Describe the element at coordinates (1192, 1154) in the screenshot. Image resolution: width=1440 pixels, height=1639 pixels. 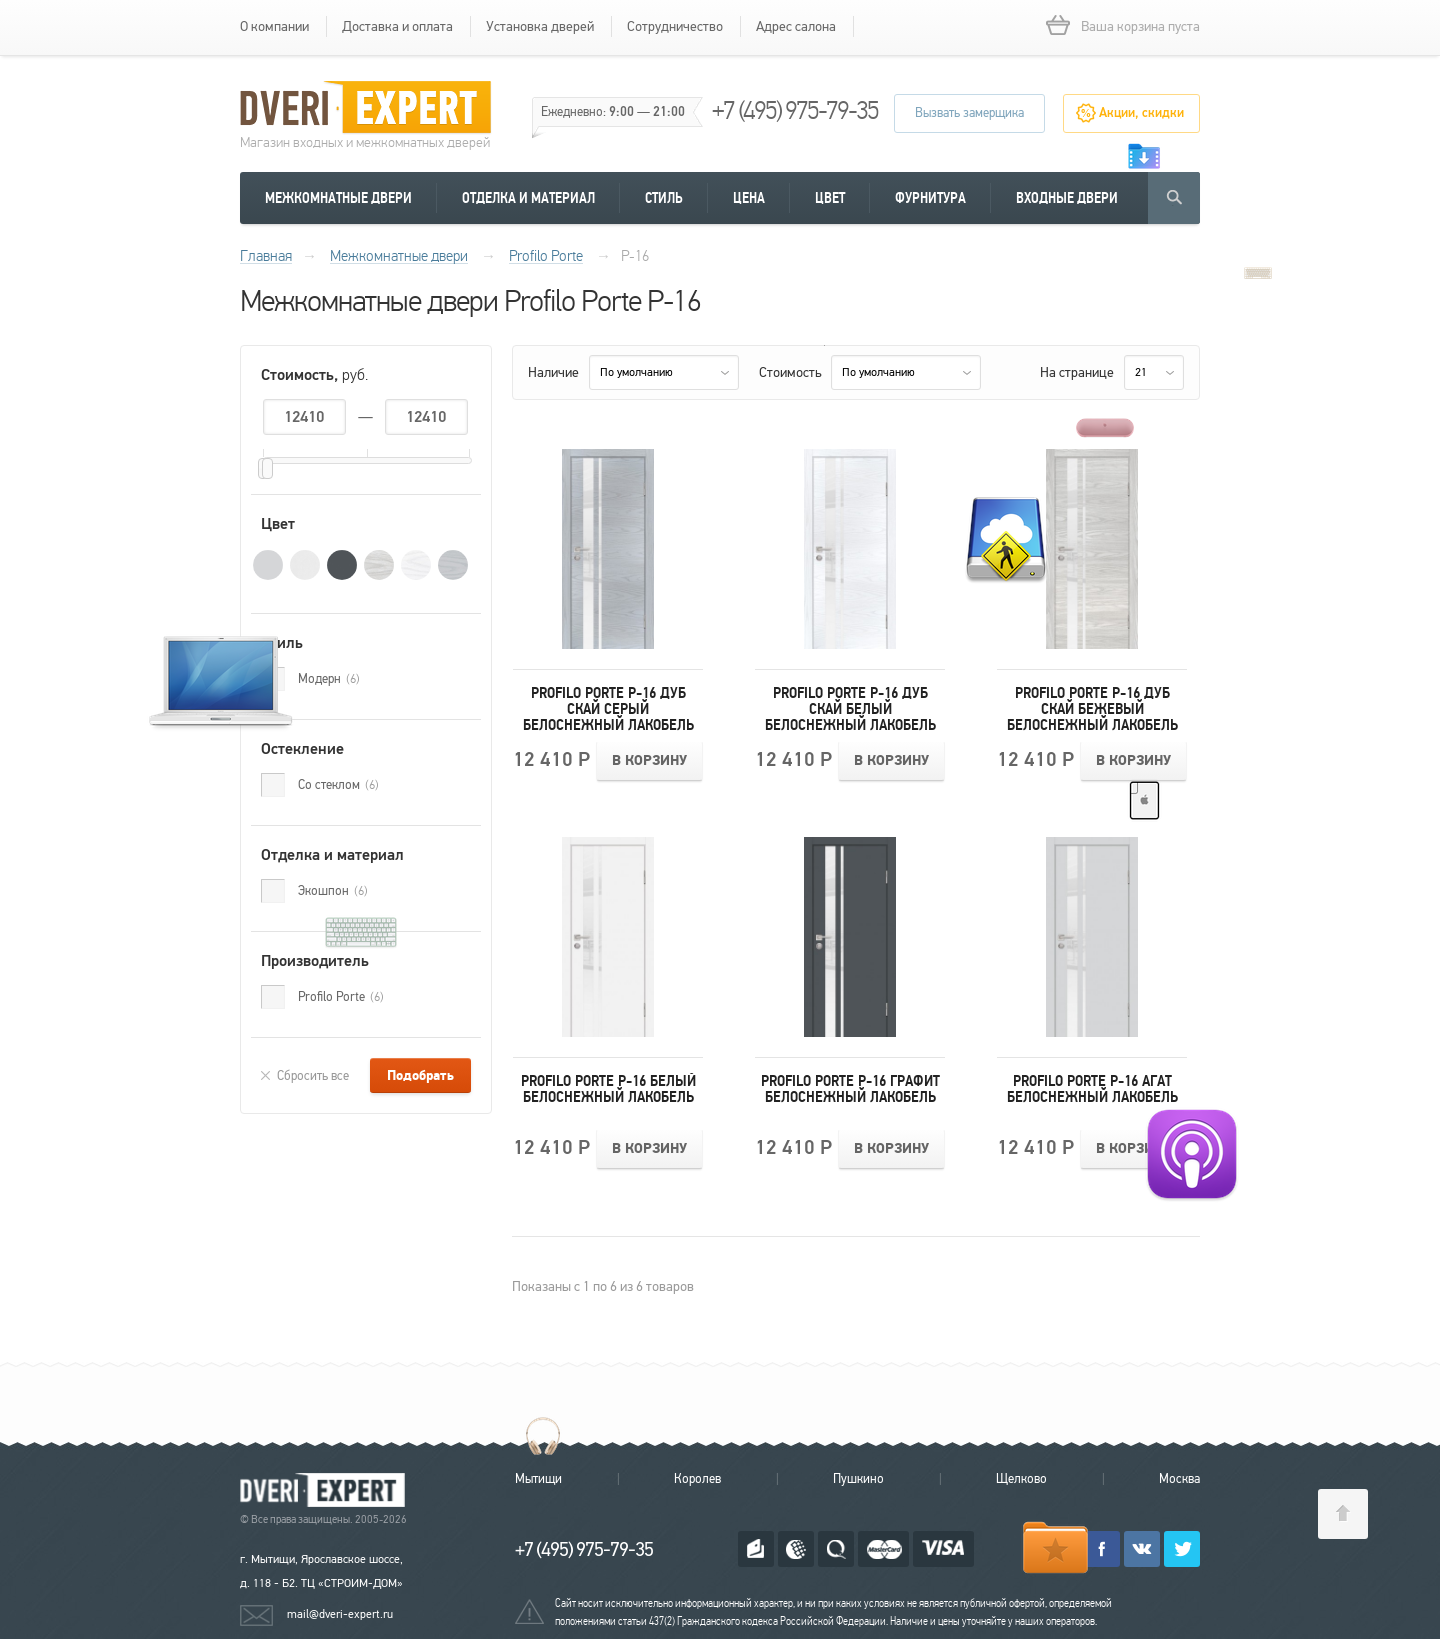
I see `open the podcasts app` at that location.